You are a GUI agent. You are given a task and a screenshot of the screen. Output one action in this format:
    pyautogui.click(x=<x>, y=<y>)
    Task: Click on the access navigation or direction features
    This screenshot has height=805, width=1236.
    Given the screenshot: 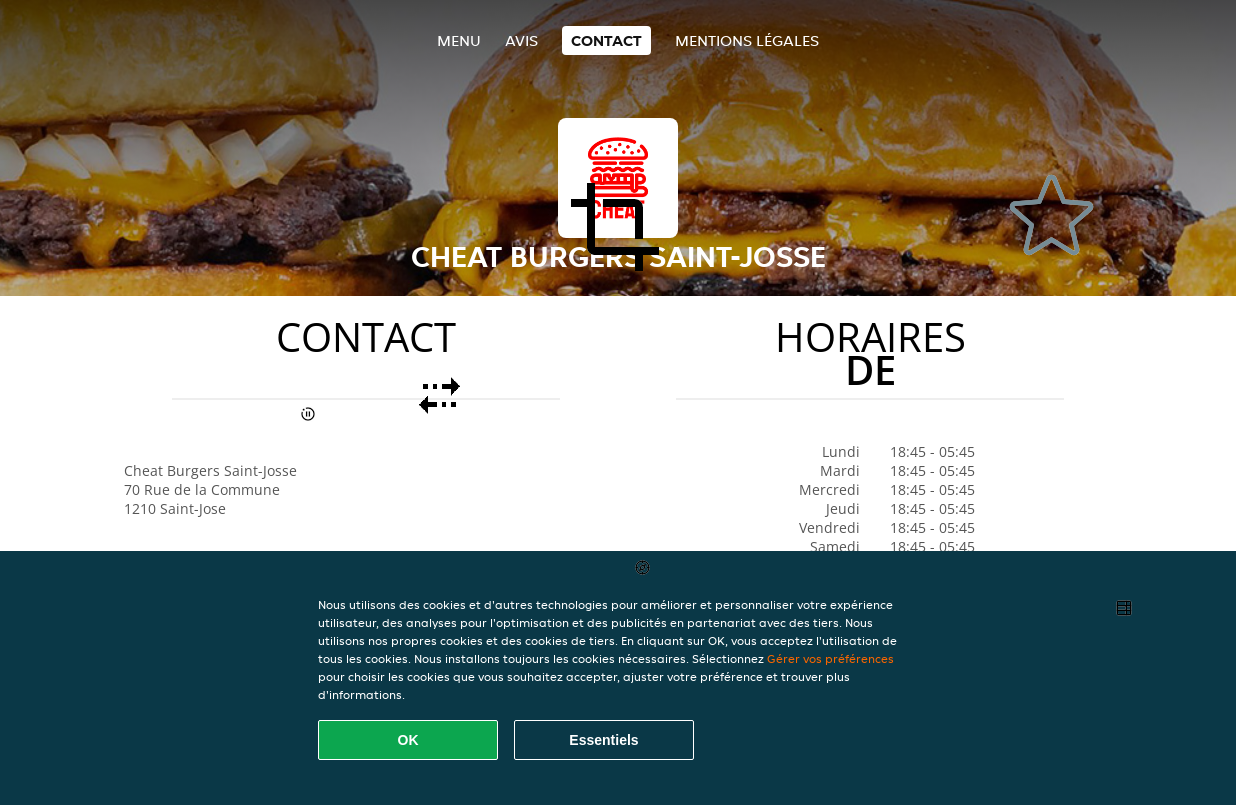 What is the action you would take?
    pyautogui.click(x=642, y=567)
    